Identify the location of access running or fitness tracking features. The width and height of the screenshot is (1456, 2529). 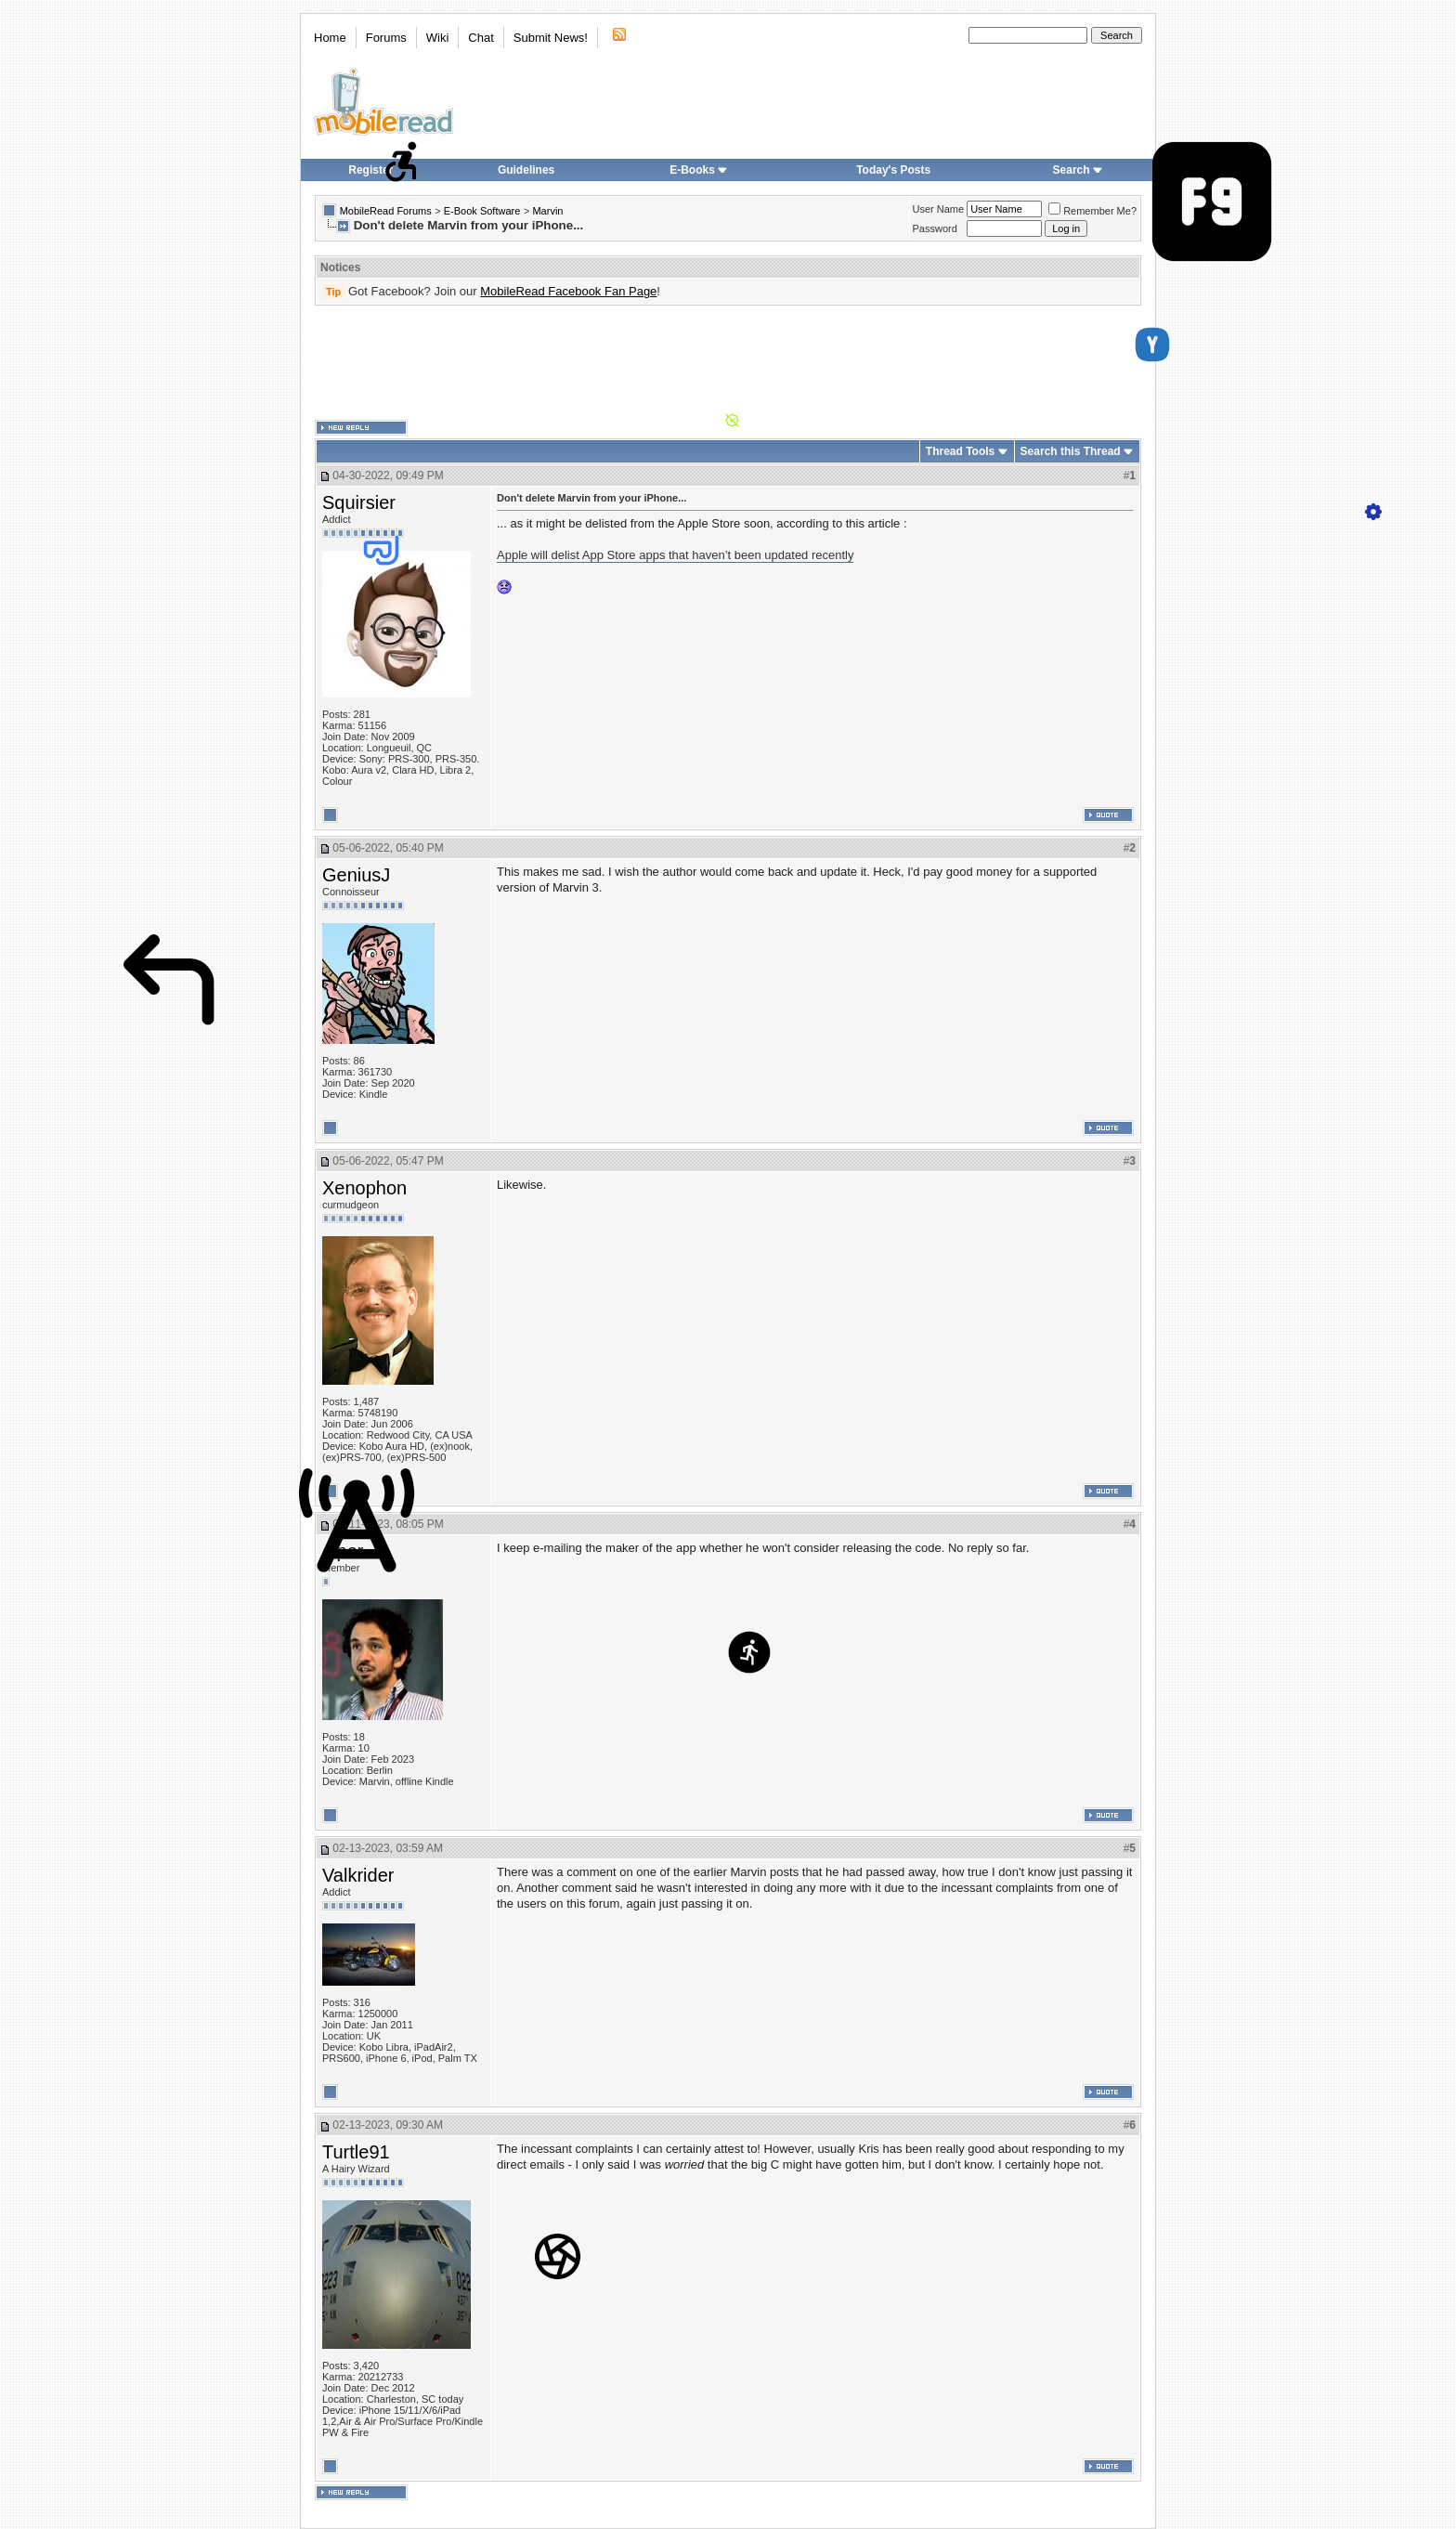
(749, 1652).